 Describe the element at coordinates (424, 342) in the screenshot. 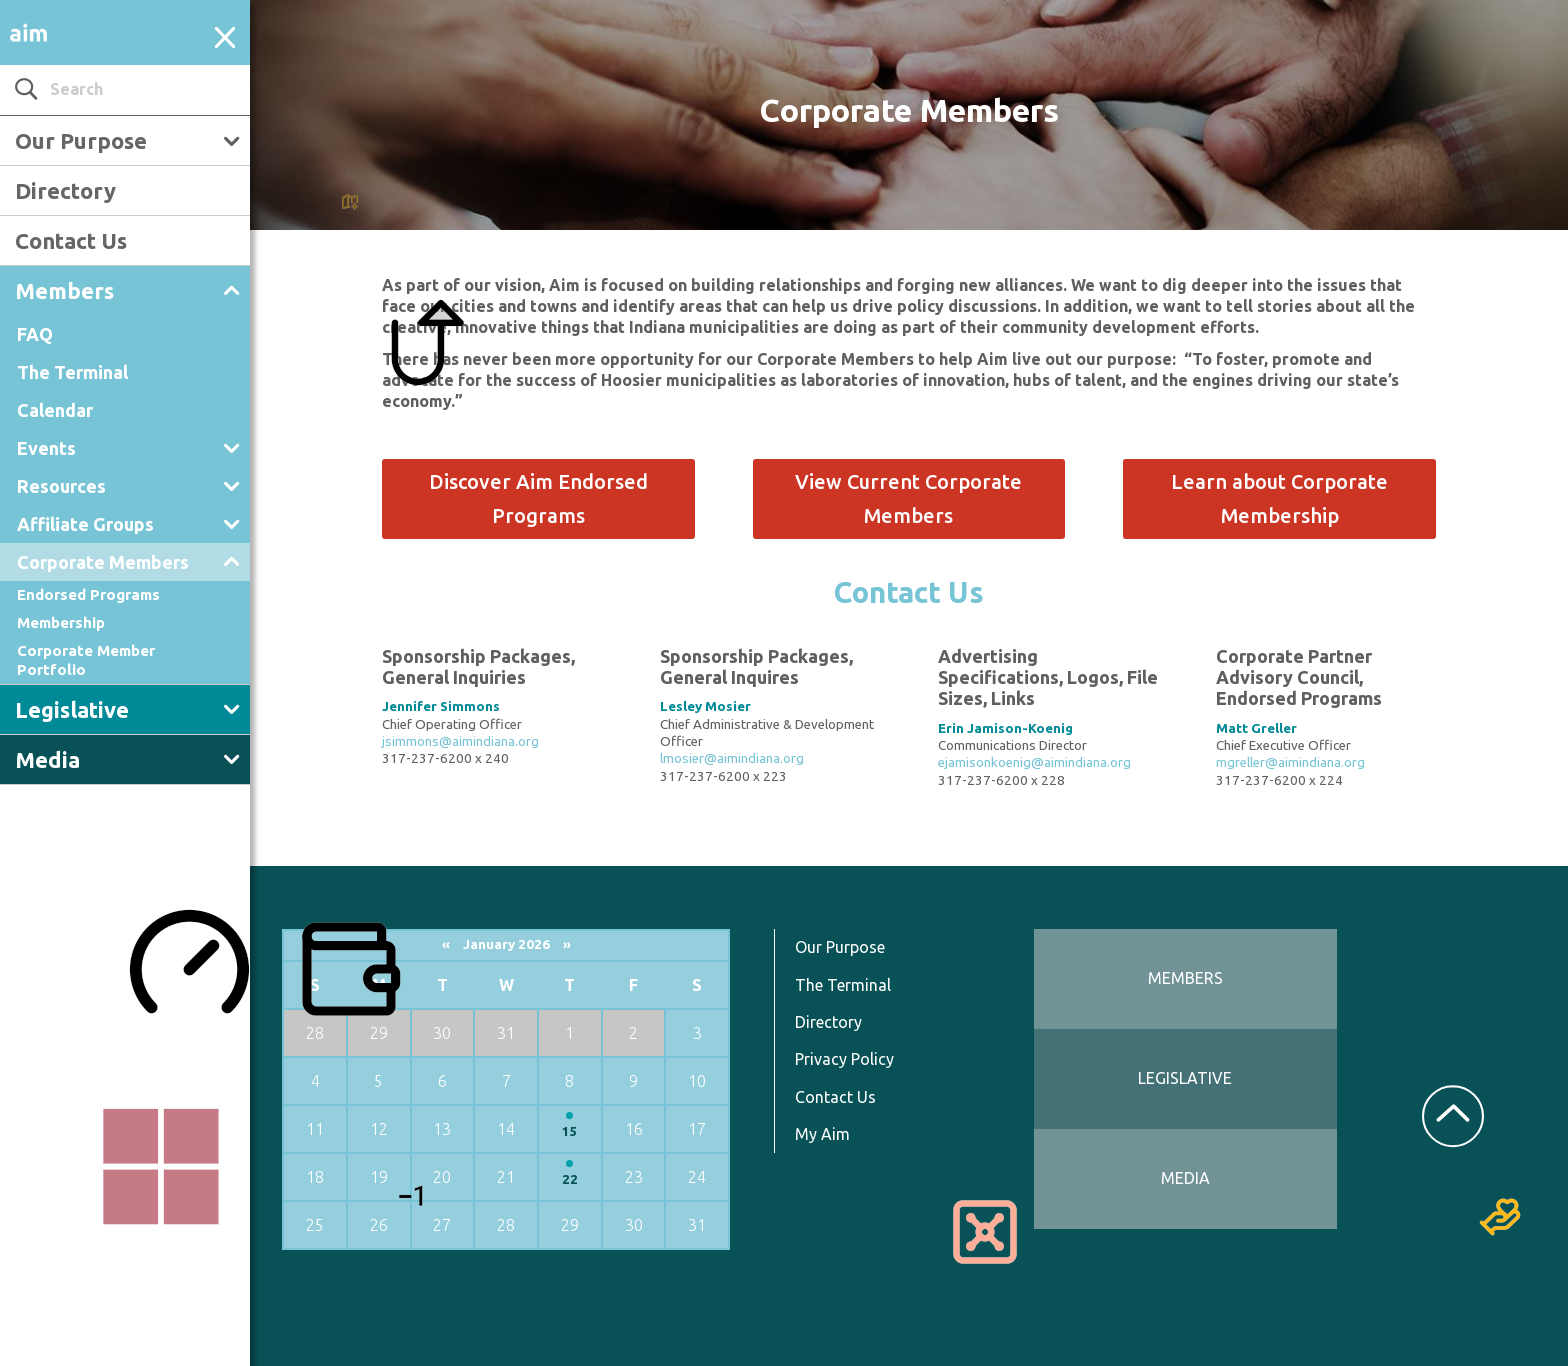

I see `redo or repeat the last action` at that location.